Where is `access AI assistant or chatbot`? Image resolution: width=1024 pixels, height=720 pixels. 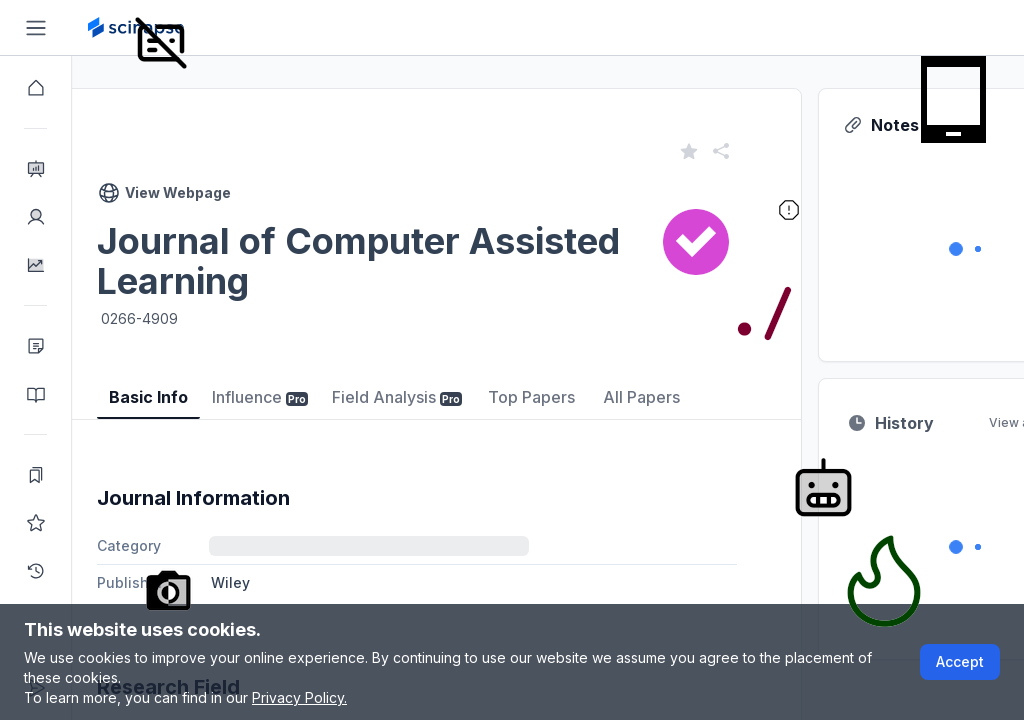
access AI assistant or chatbot is located at coordinates (823, 490).